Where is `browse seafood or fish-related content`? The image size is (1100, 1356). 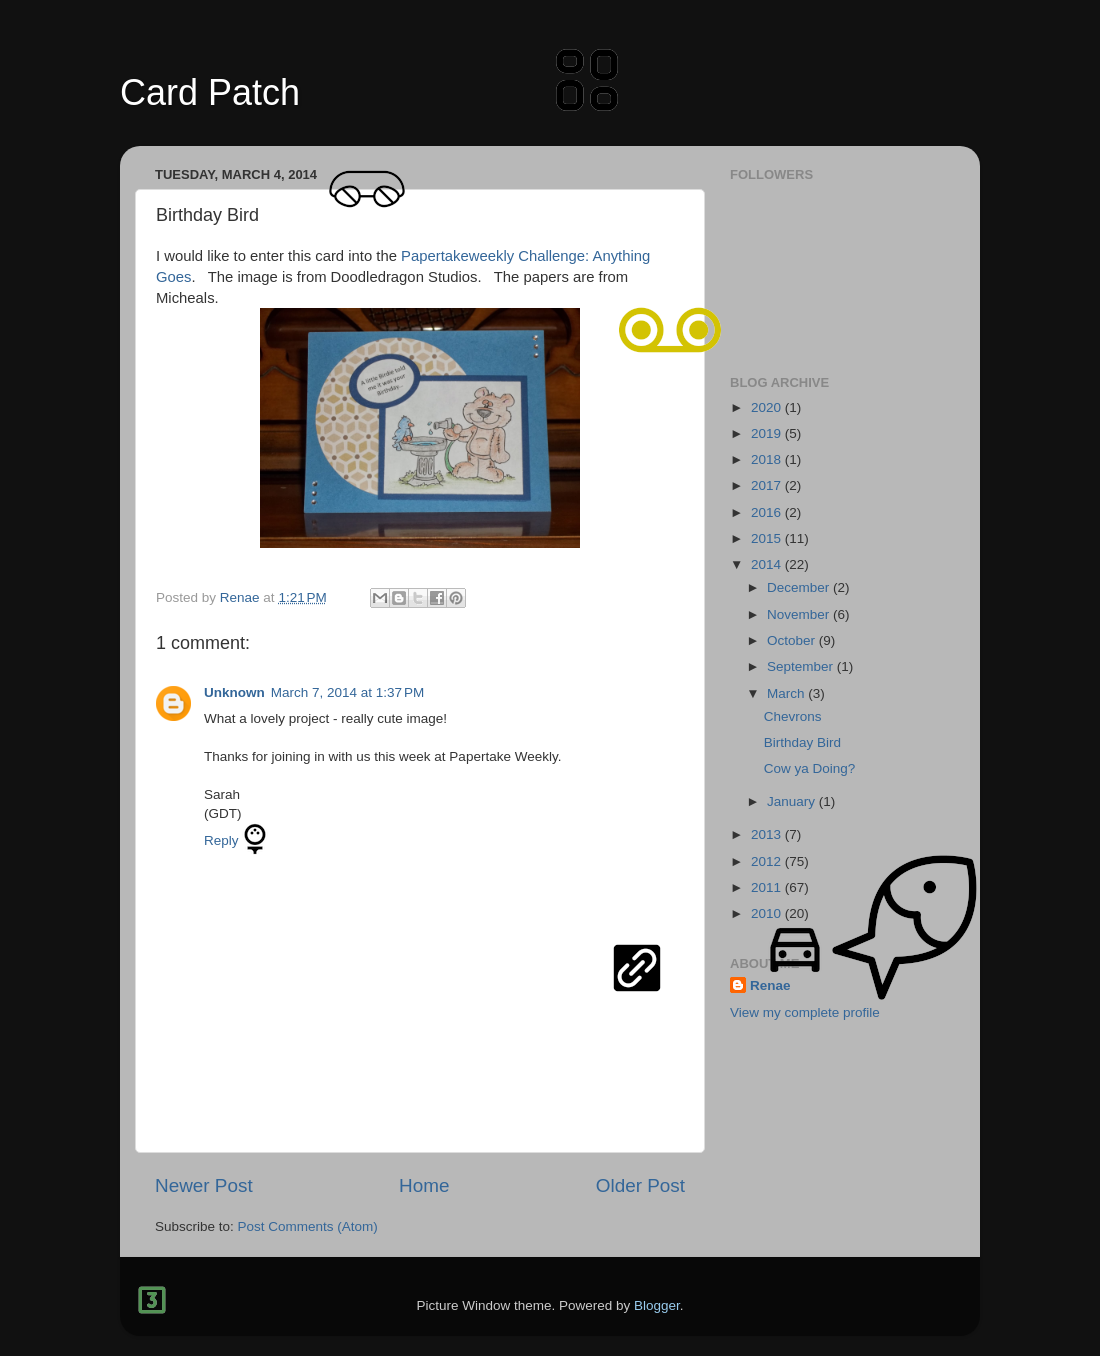 browse seafood or fish-related content is located at coordinates (912, 920).